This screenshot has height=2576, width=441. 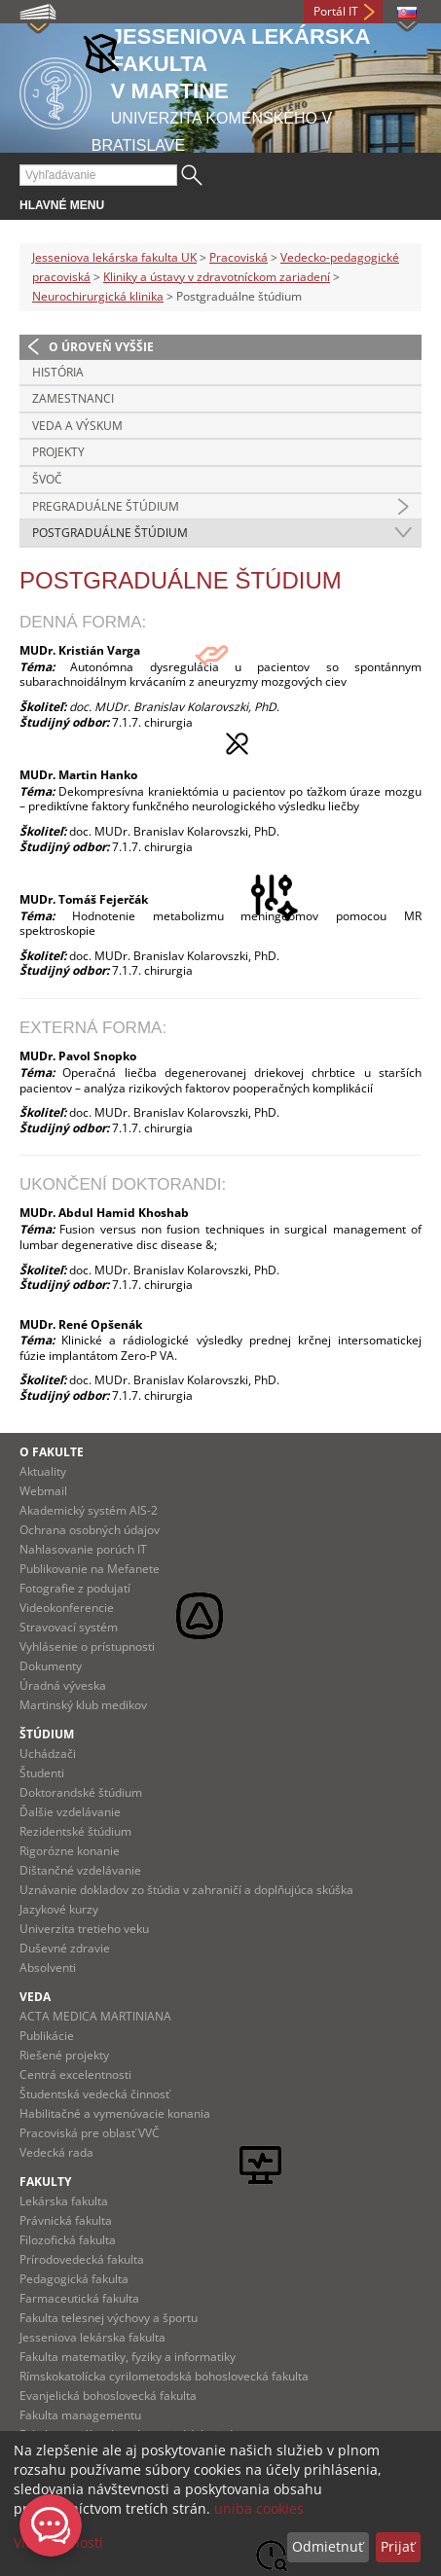 What do you see at coordinates (271, 2555) in the screenshot?
I see `search through time history or logs` at bounding box center [271, 2555].